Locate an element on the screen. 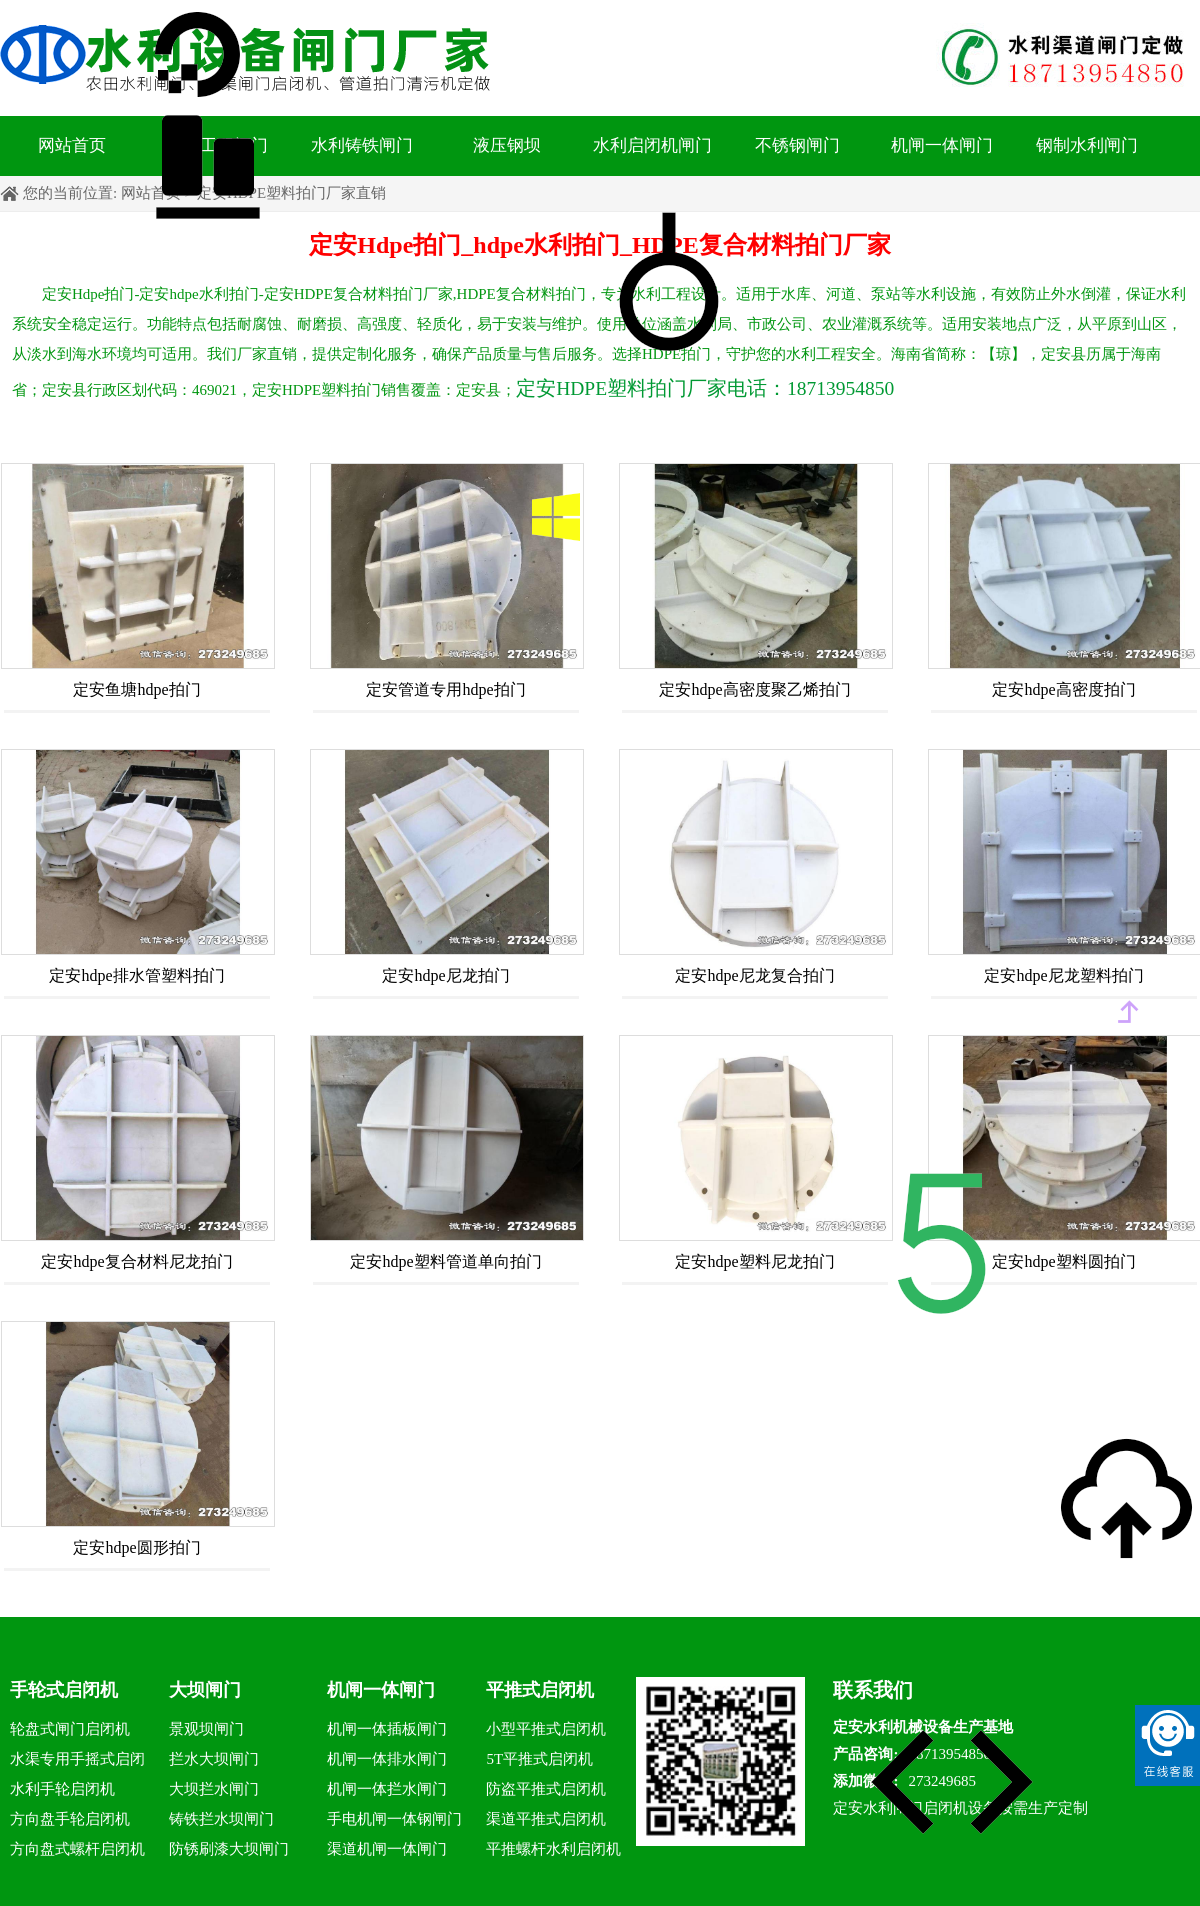 The height and width of the screenshot is (1906, 1200). view or edit source code is located at coordinates (952, 1782).